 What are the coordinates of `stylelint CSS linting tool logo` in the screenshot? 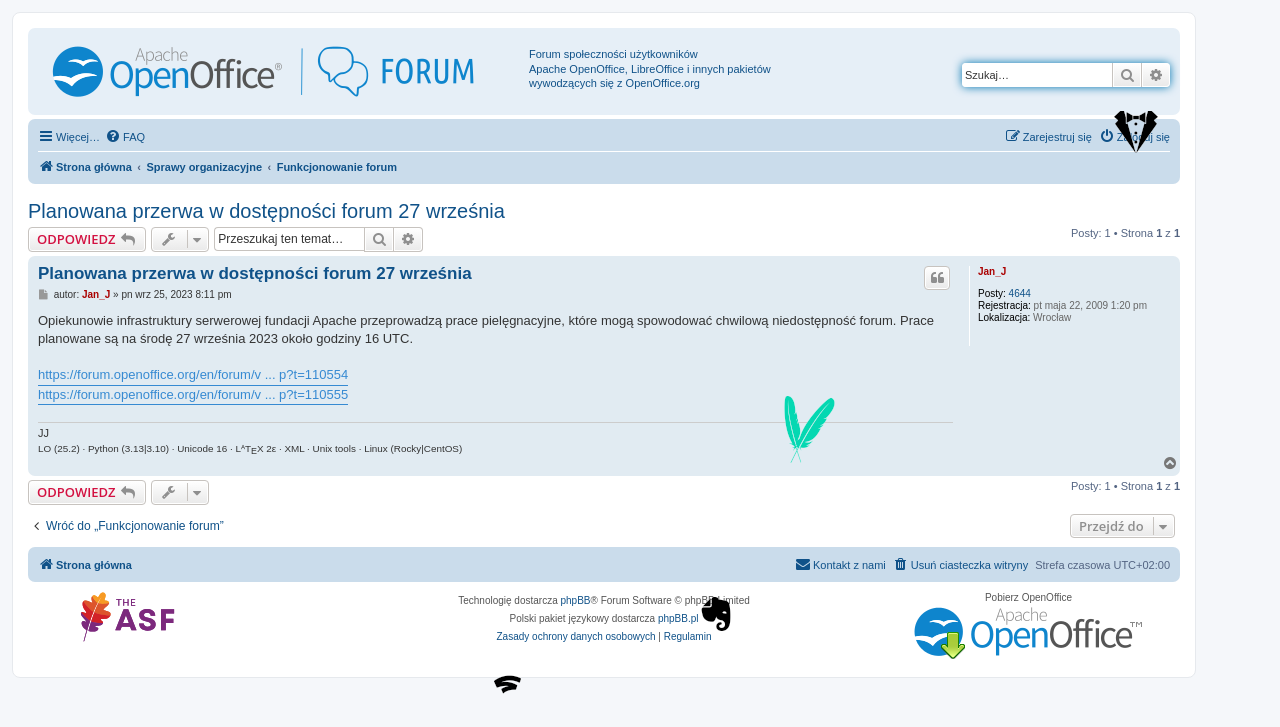 It's located at (1136, 132).